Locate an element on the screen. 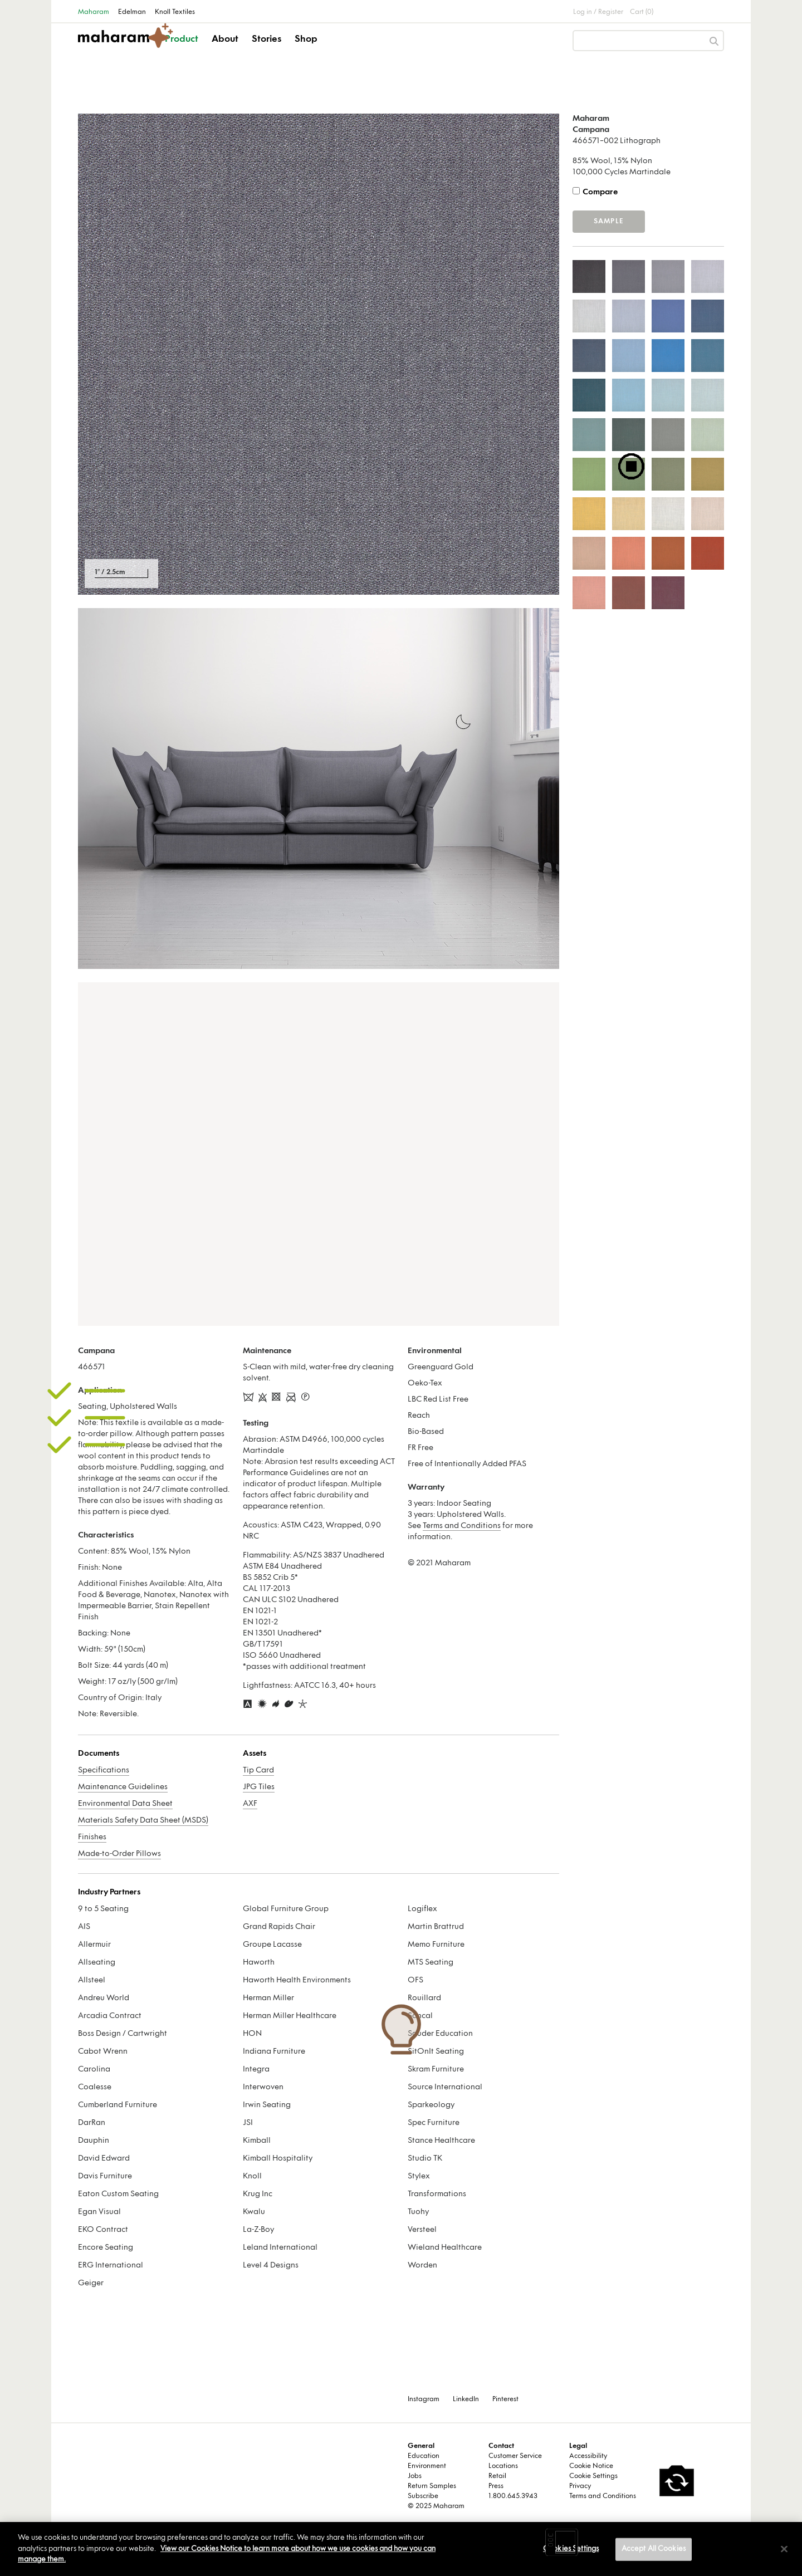  view completed tasks or checklist is located at coordinates (86, 1418).